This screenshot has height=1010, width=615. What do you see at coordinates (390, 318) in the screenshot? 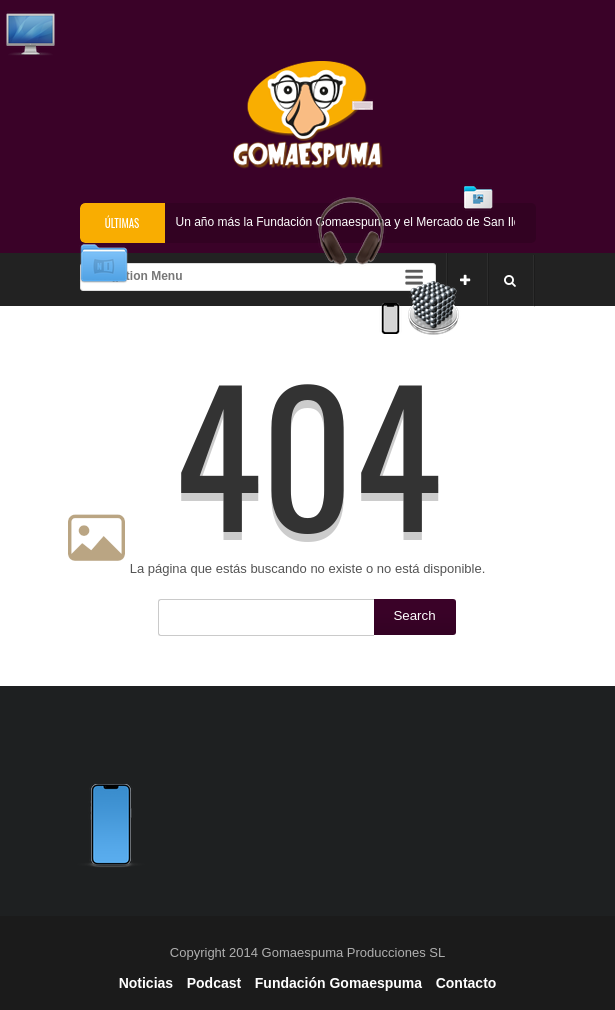
I see `iPhone with Face ID in device sidebar` at bounding box center [390, 318].